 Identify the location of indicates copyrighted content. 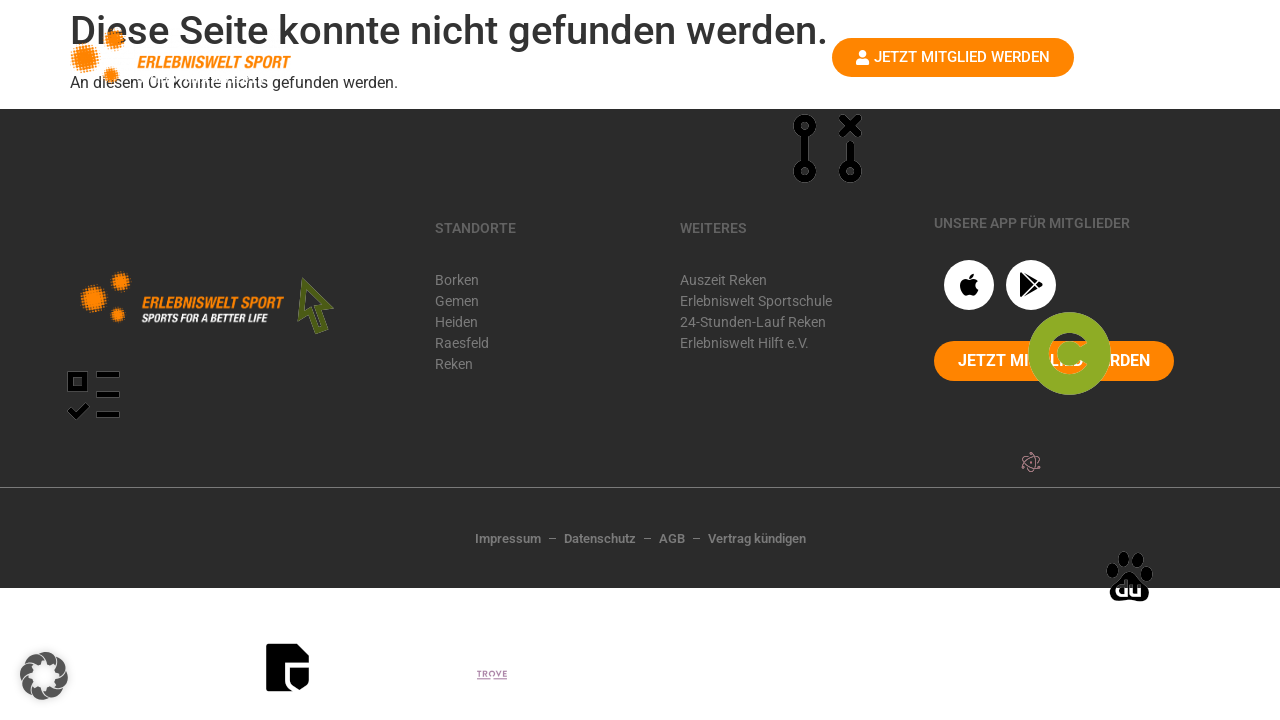
(1069, 353).